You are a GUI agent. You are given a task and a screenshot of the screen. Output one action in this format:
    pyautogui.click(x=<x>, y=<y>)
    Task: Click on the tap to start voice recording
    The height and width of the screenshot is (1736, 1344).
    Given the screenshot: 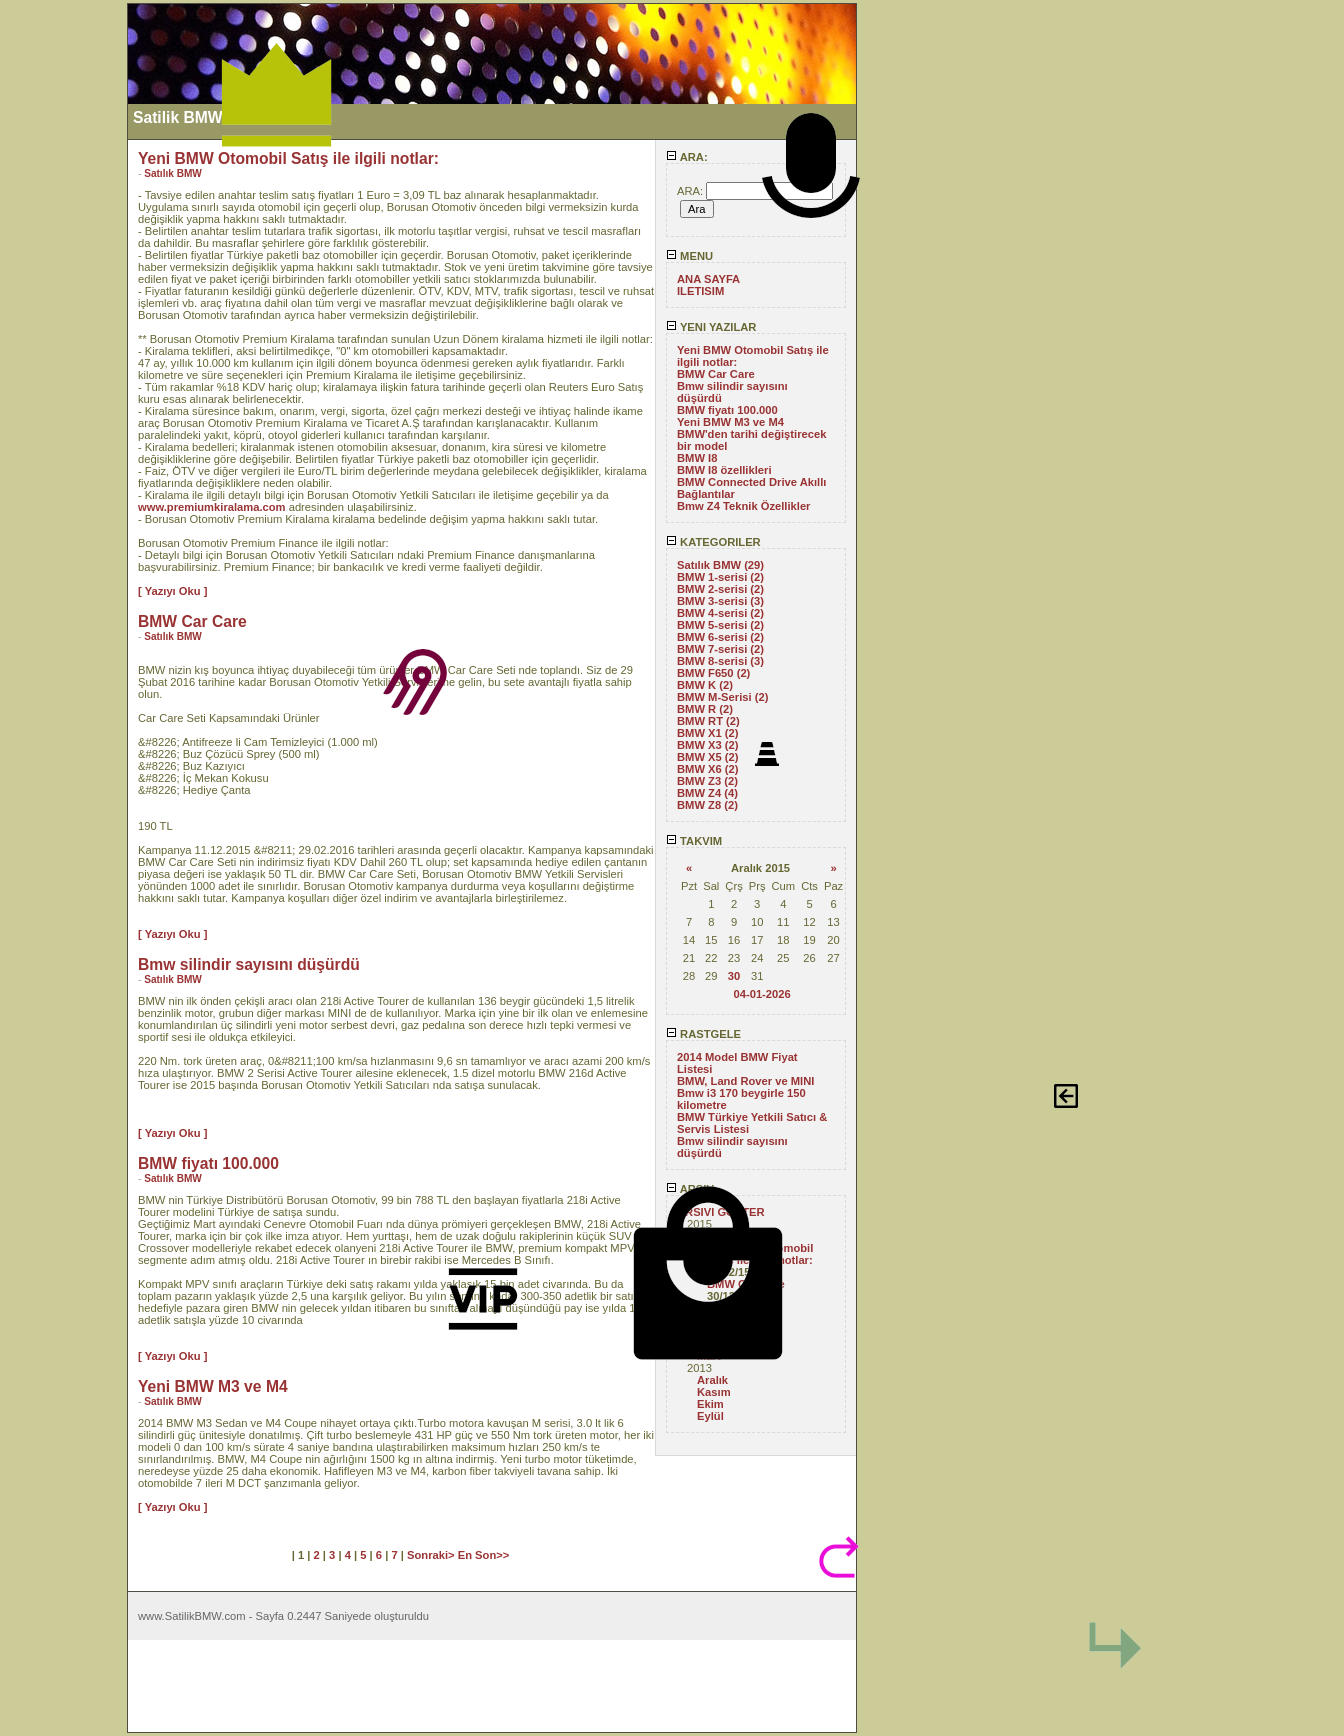 What is the action you would take?
    pyautogui.click(x=811, y=168)
    